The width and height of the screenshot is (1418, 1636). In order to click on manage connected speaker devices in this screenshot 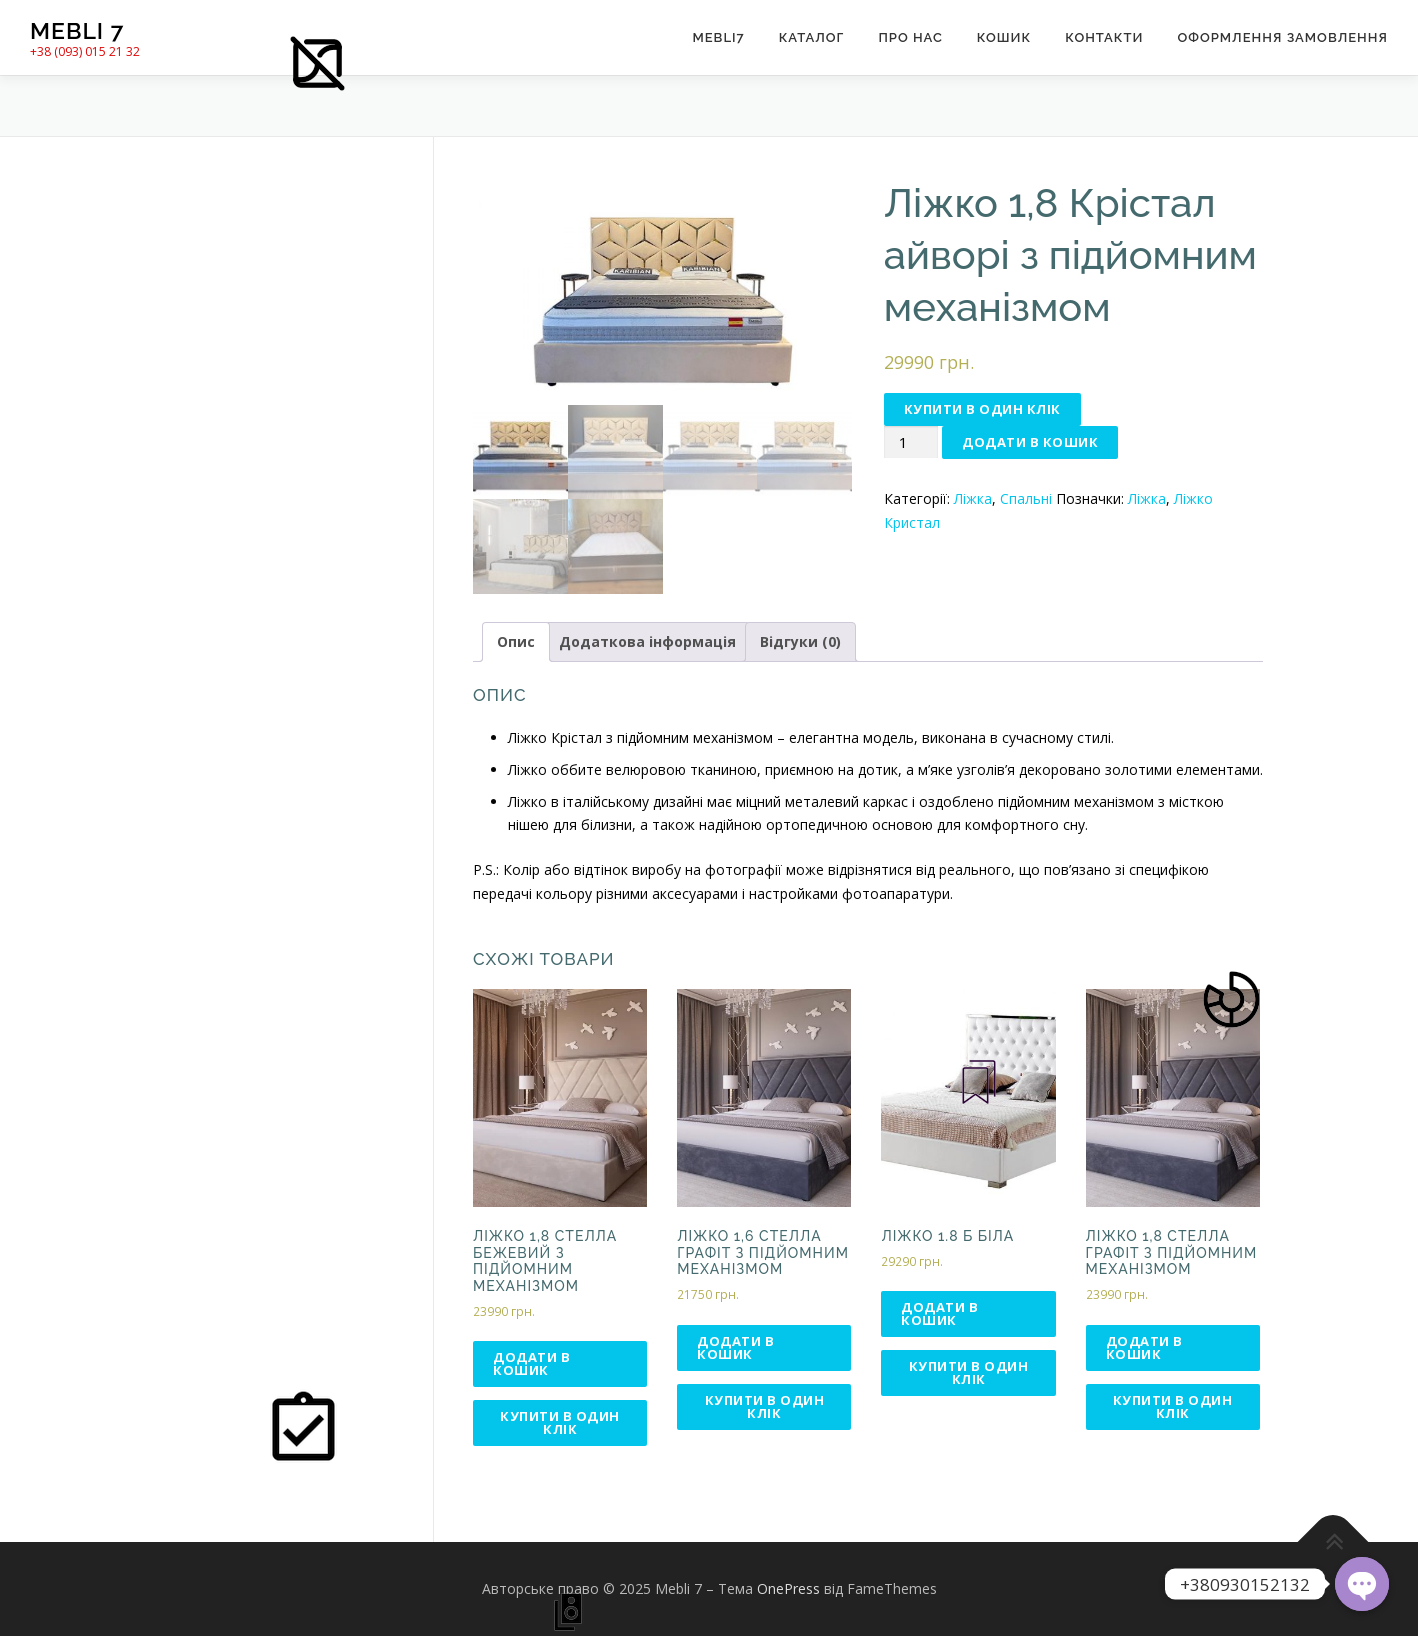, I will do `click(568, 1612)`.